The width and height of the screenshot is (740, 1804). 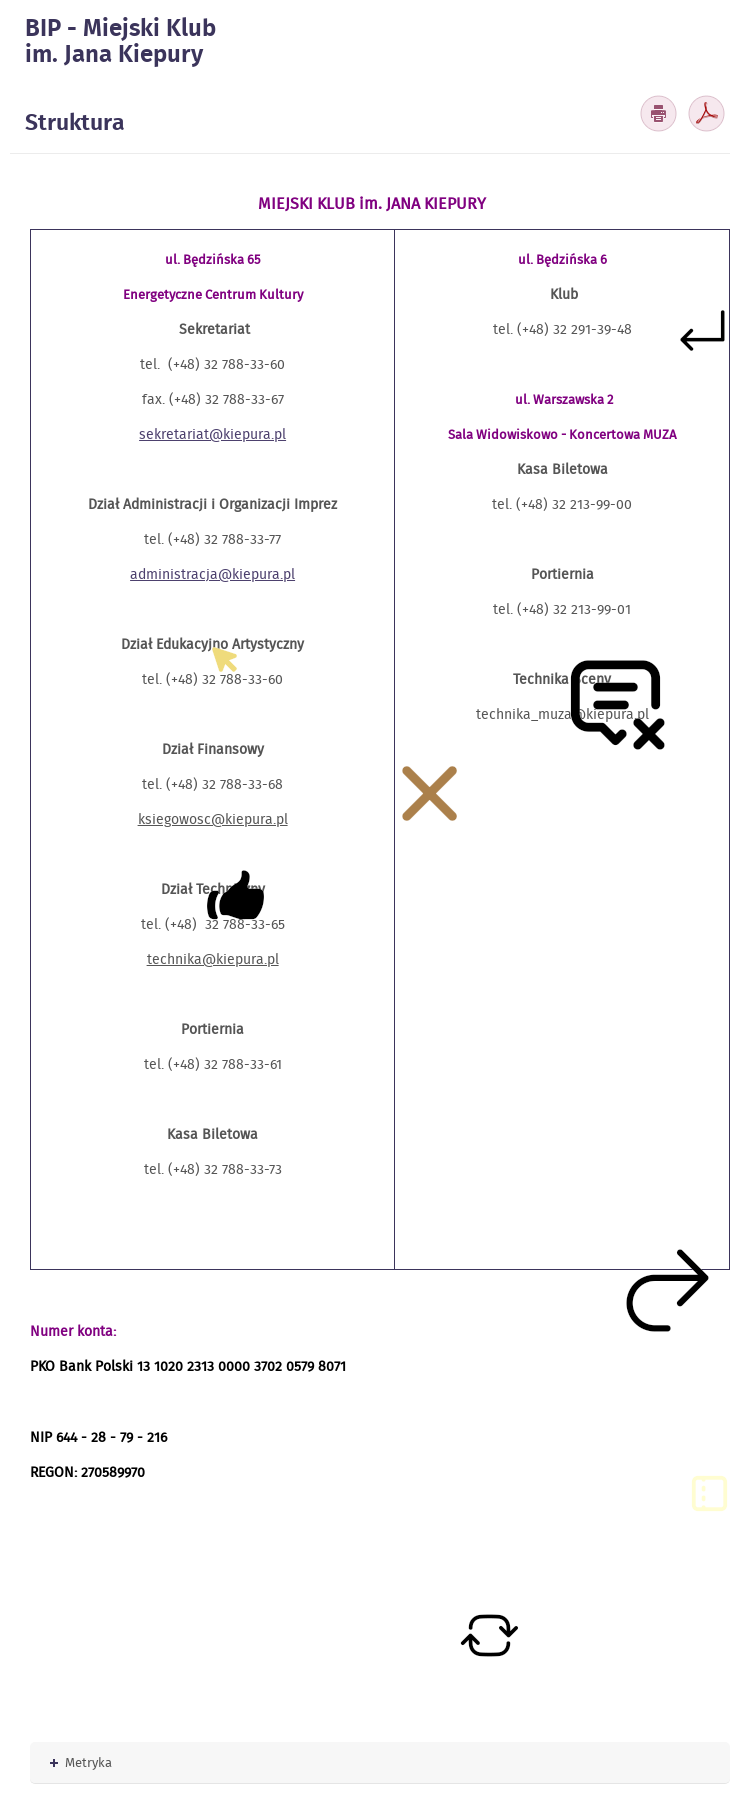 I want to click on like or upvote content, so click(x=235, y=897).